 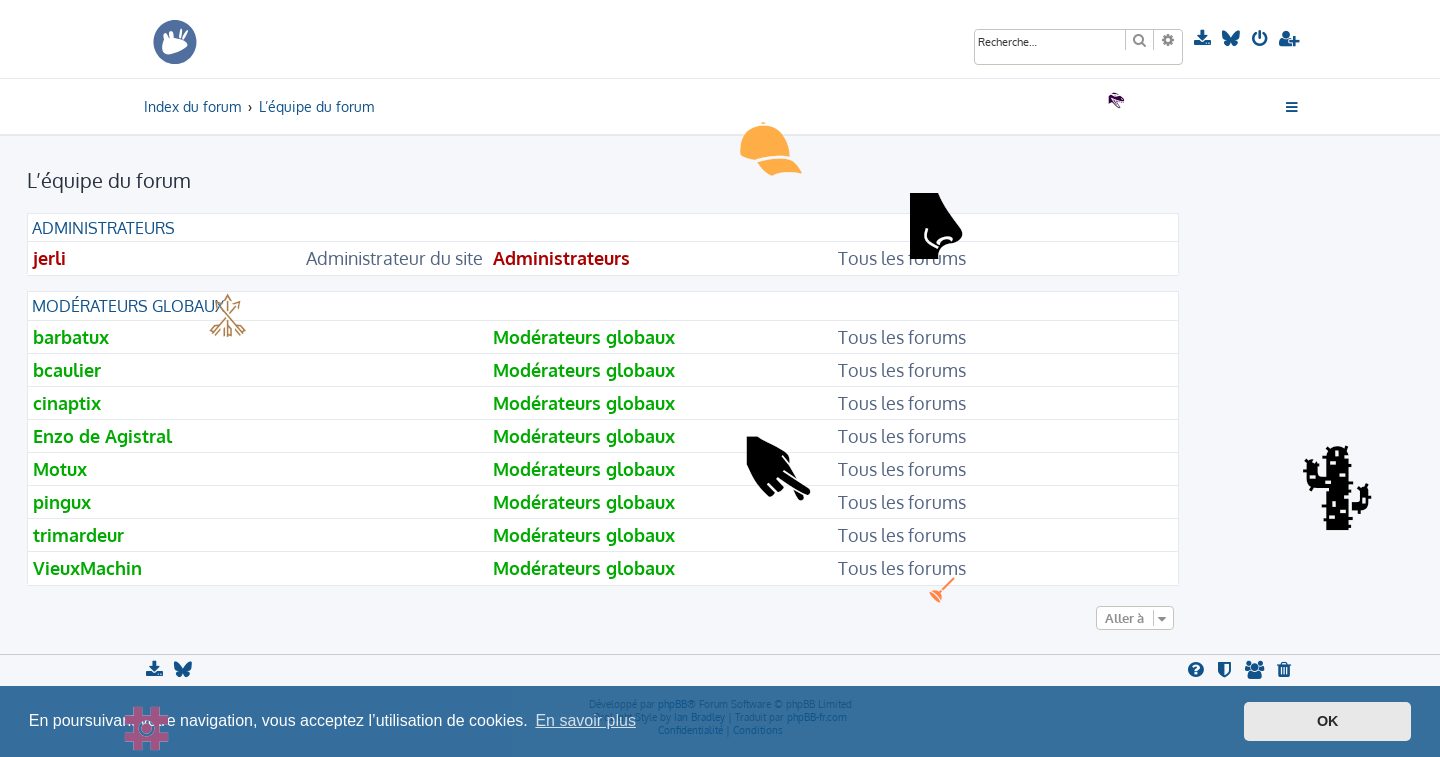 I want to click on access player profile or avatar customization, so click(x=771, y=149).